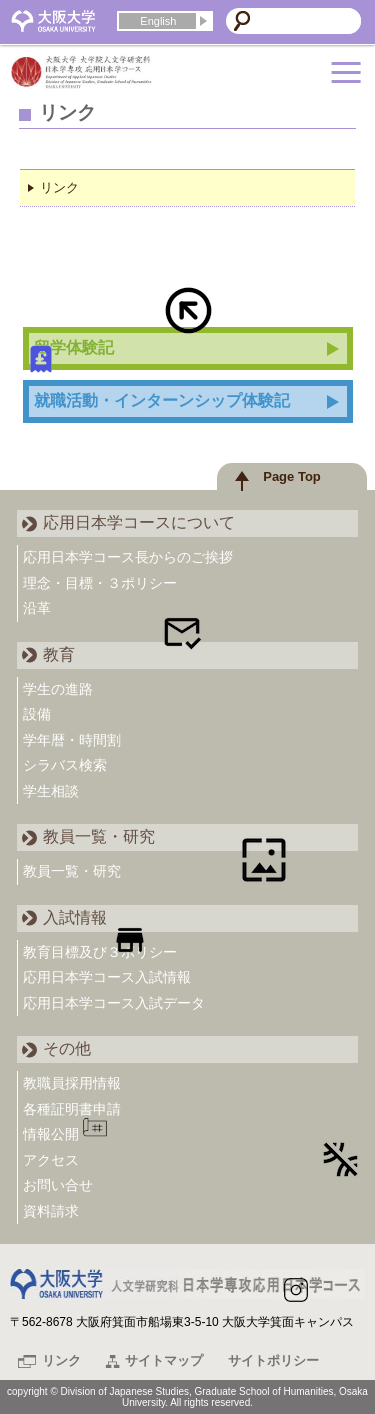  Describe the element at coordinates (340, 1159) in the screenshot. I see `disable light leak effects on photos` at that location.